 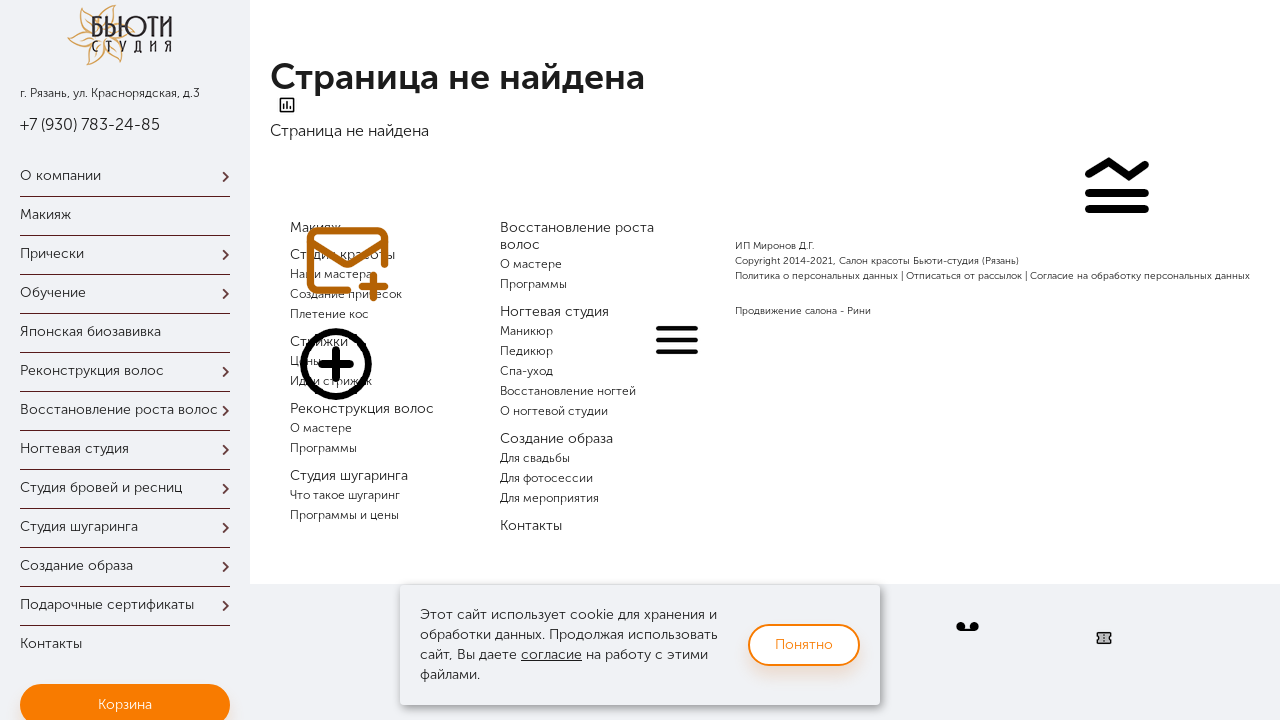 What do you see at coordinates (677, 340) in the screenshot?
I see `open navigation menu` at bounding box center [677, 340].